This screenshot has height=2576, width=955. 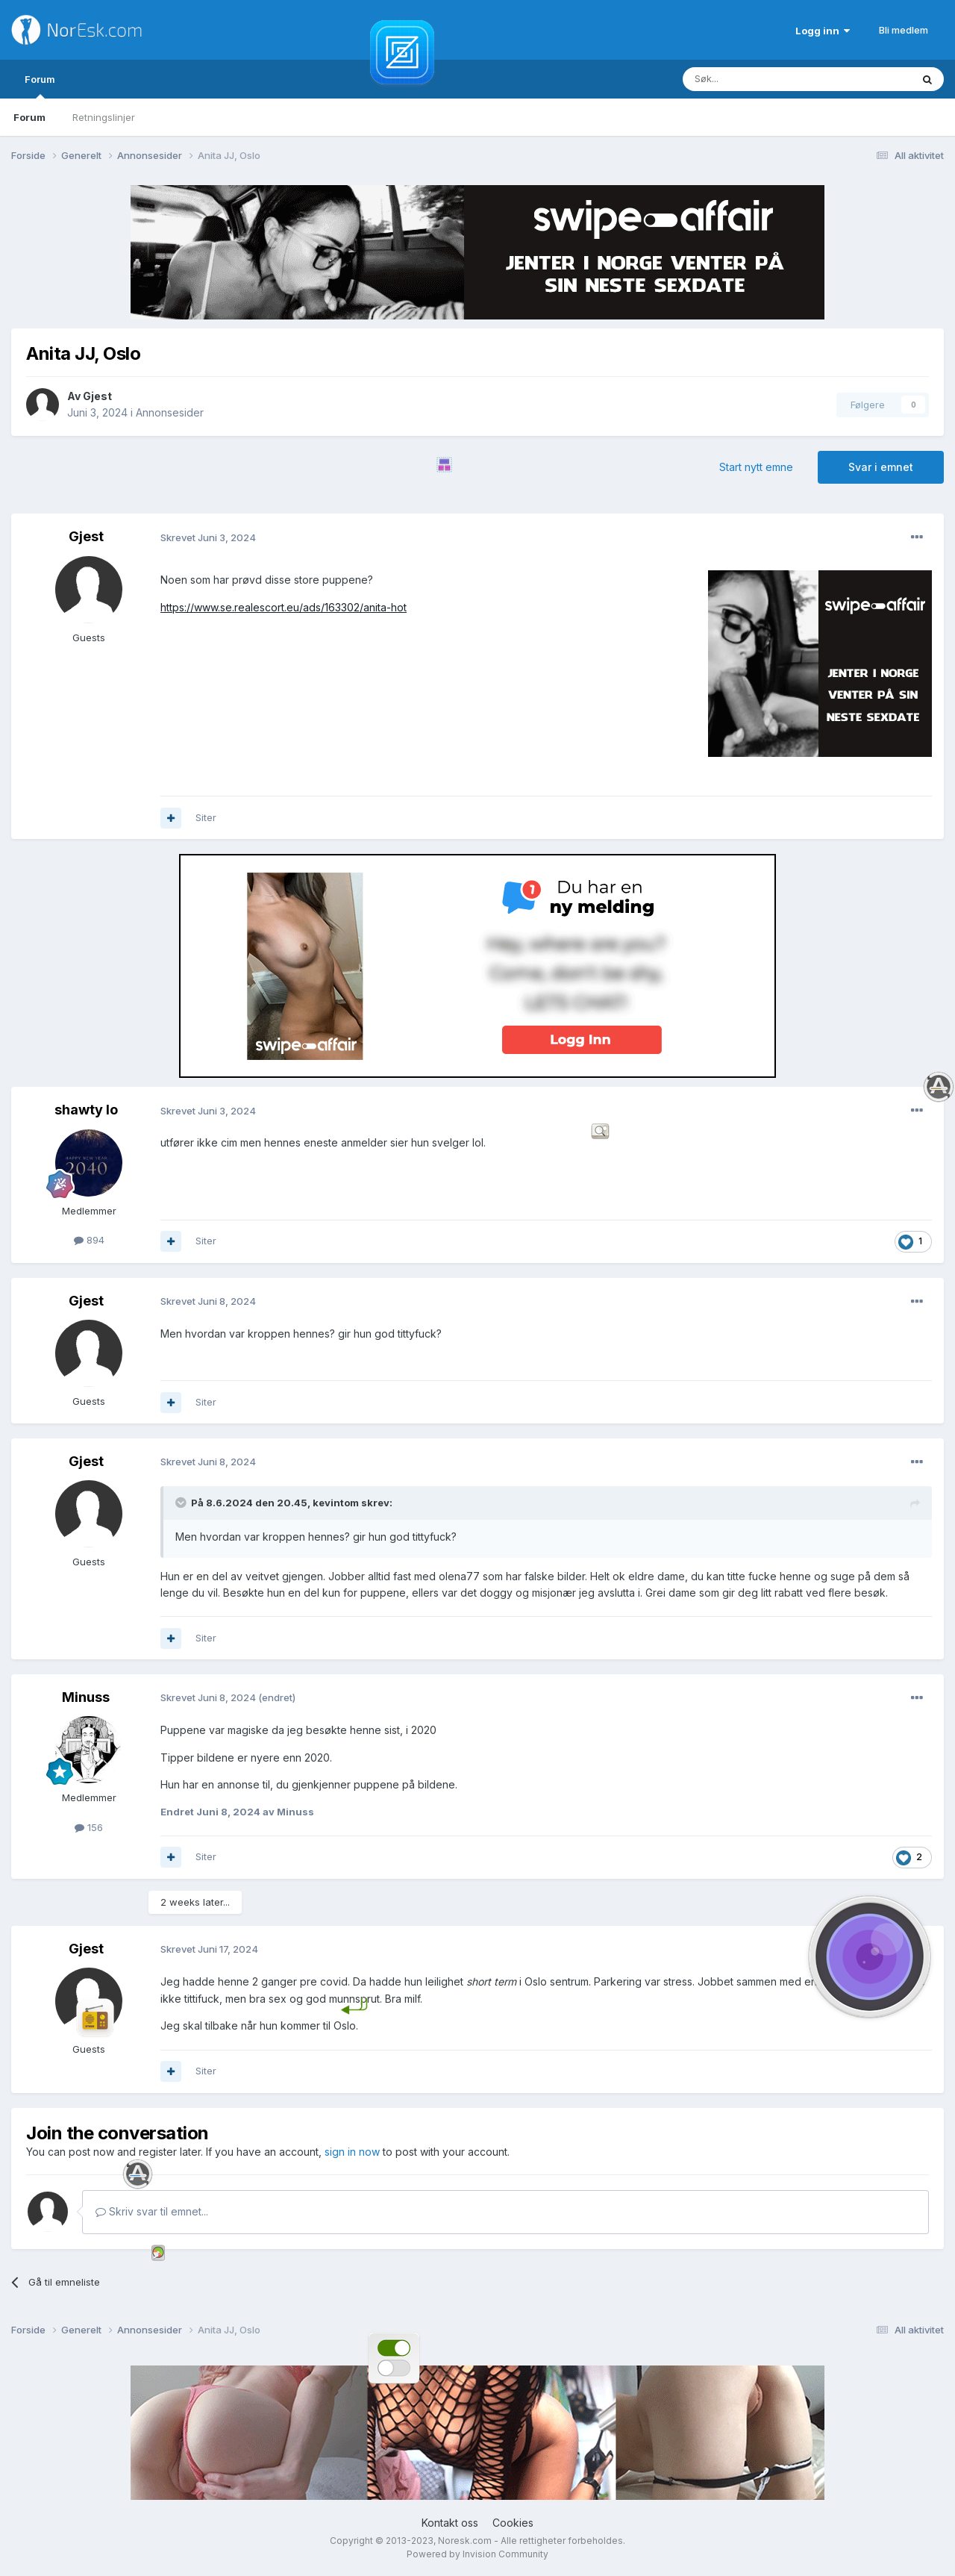 What do you see at coordinates (158, 2253) in the screenshot?
I see `open GParted disk partition editor` at bounding box center [158, 2253].